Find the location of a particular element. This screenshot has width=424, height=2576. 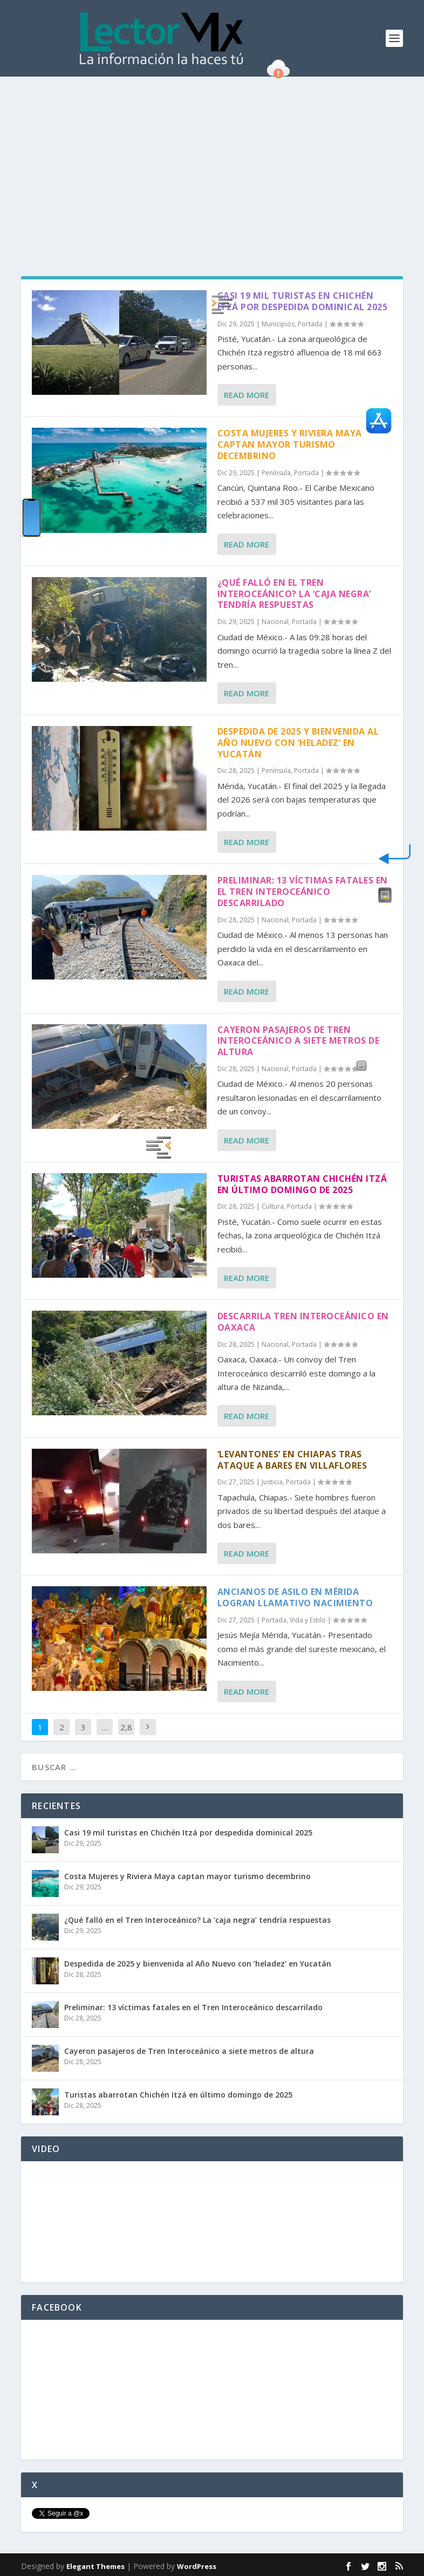

iPhone 14 device icon is located at coordinates (31, 518).